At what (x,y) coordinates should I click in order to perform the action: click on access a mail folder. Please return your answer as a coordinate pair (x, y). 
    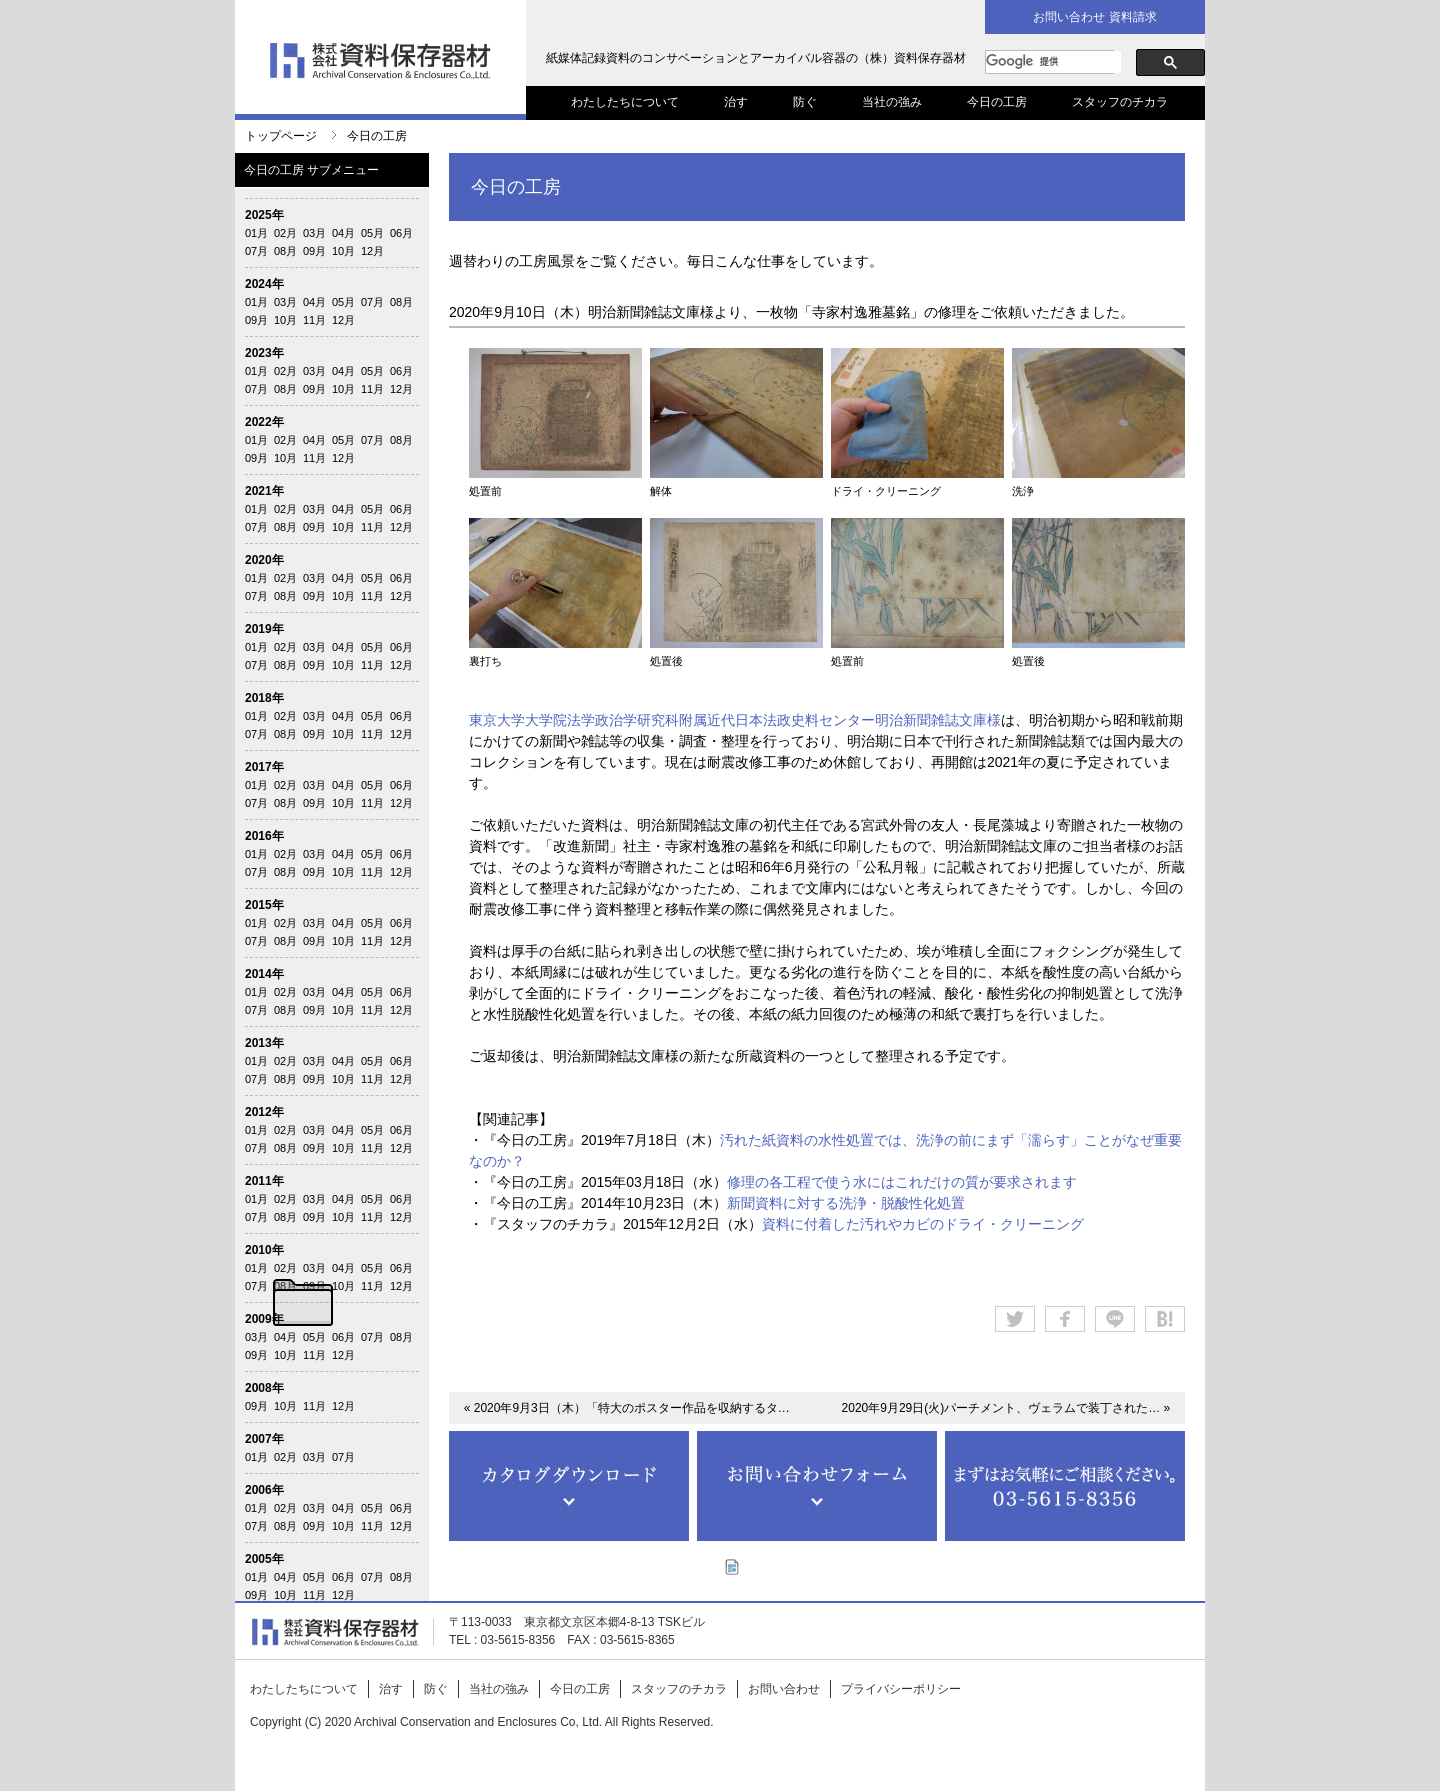
    Looking at the image, I should click on (303, 1302).